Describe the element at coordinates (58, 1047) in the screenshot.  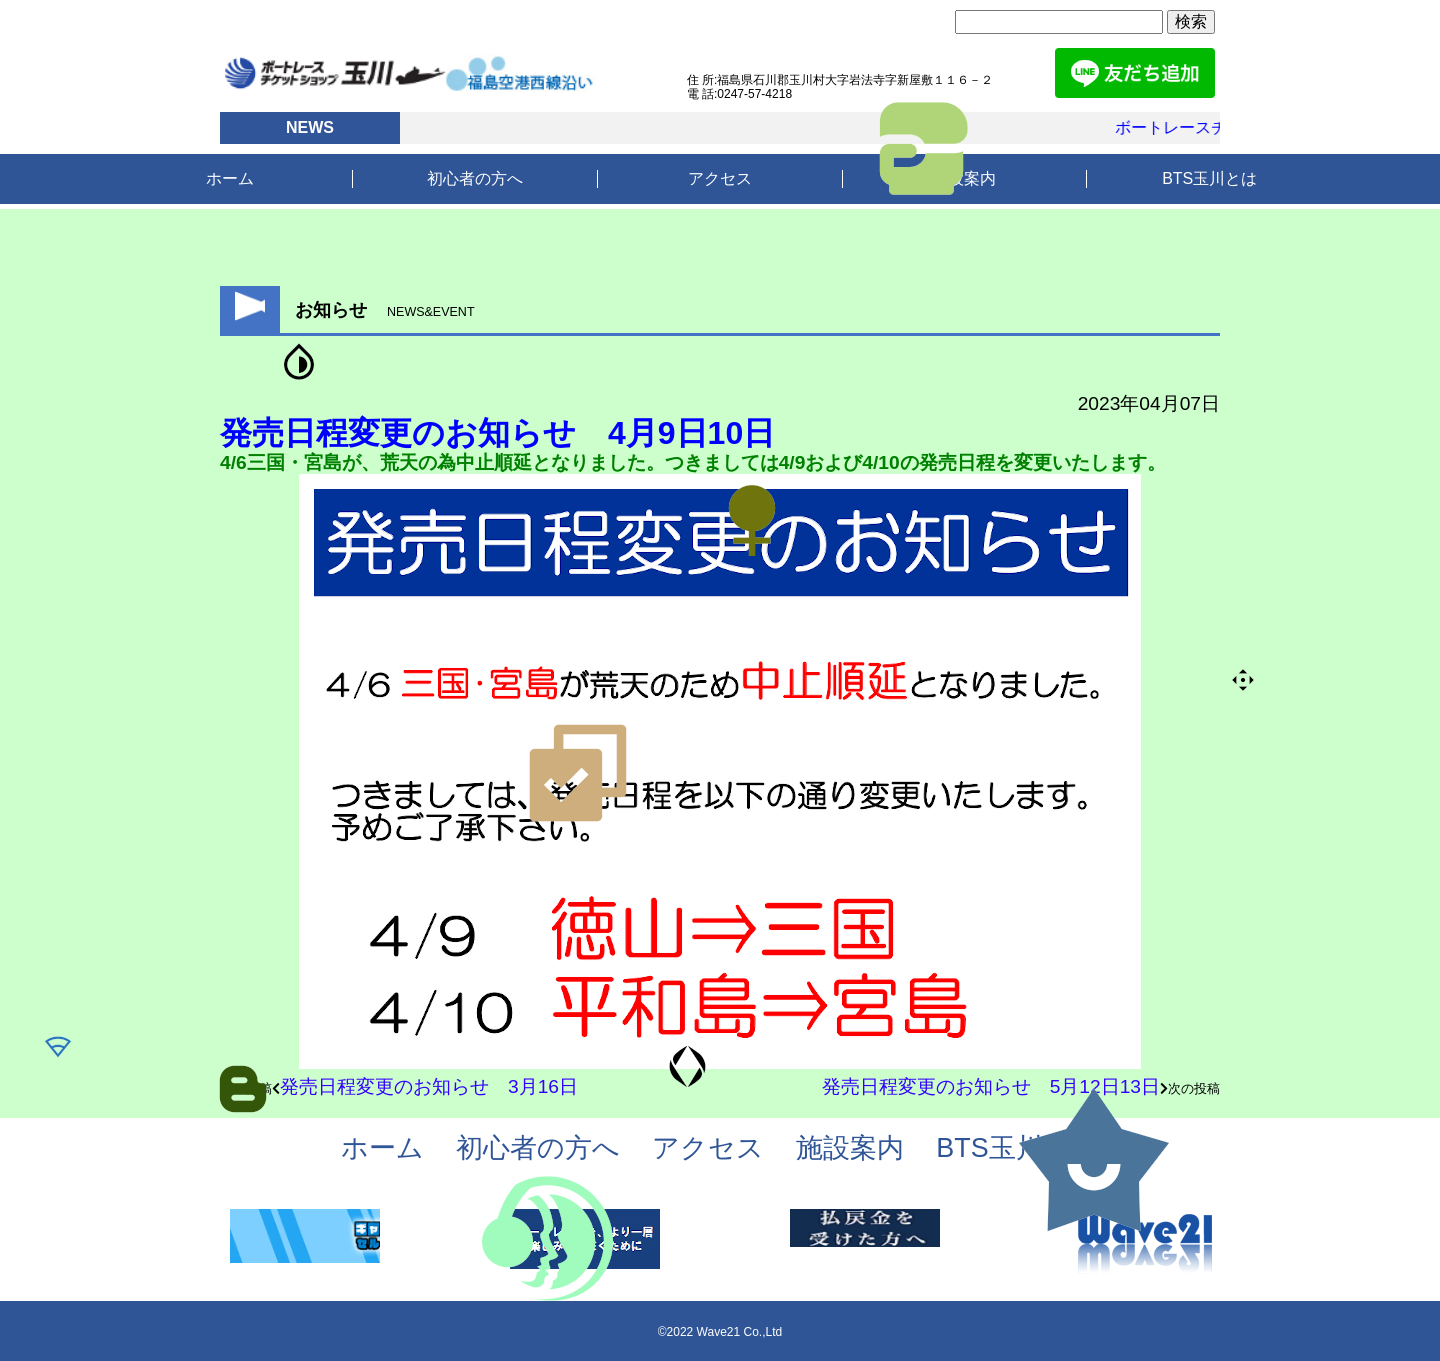
I see `indicates weak wifi signal strength` at that location.